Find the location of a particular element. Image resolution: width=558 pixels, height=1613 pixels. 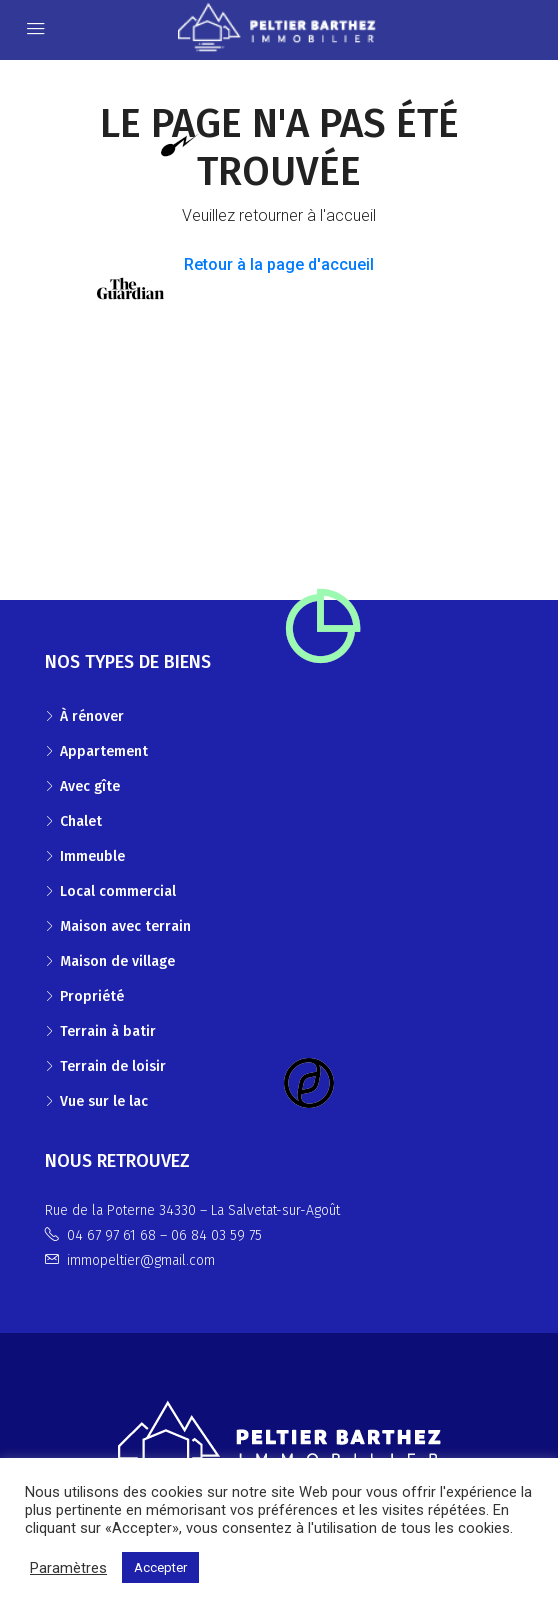

view business analytics or statistics is located at coordinates (320, 628).